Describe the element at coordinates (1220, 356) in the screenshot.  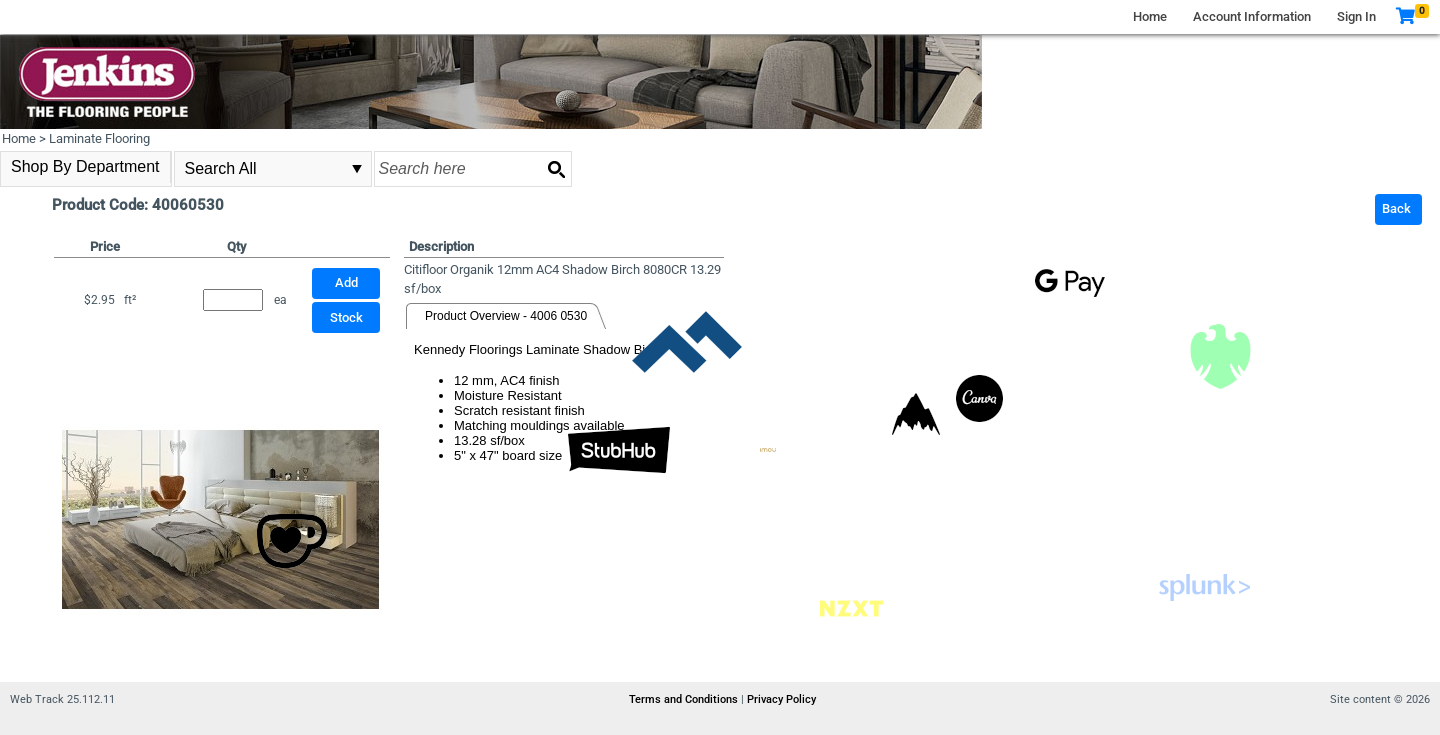
I see `open the Barclays banking app` at that location.